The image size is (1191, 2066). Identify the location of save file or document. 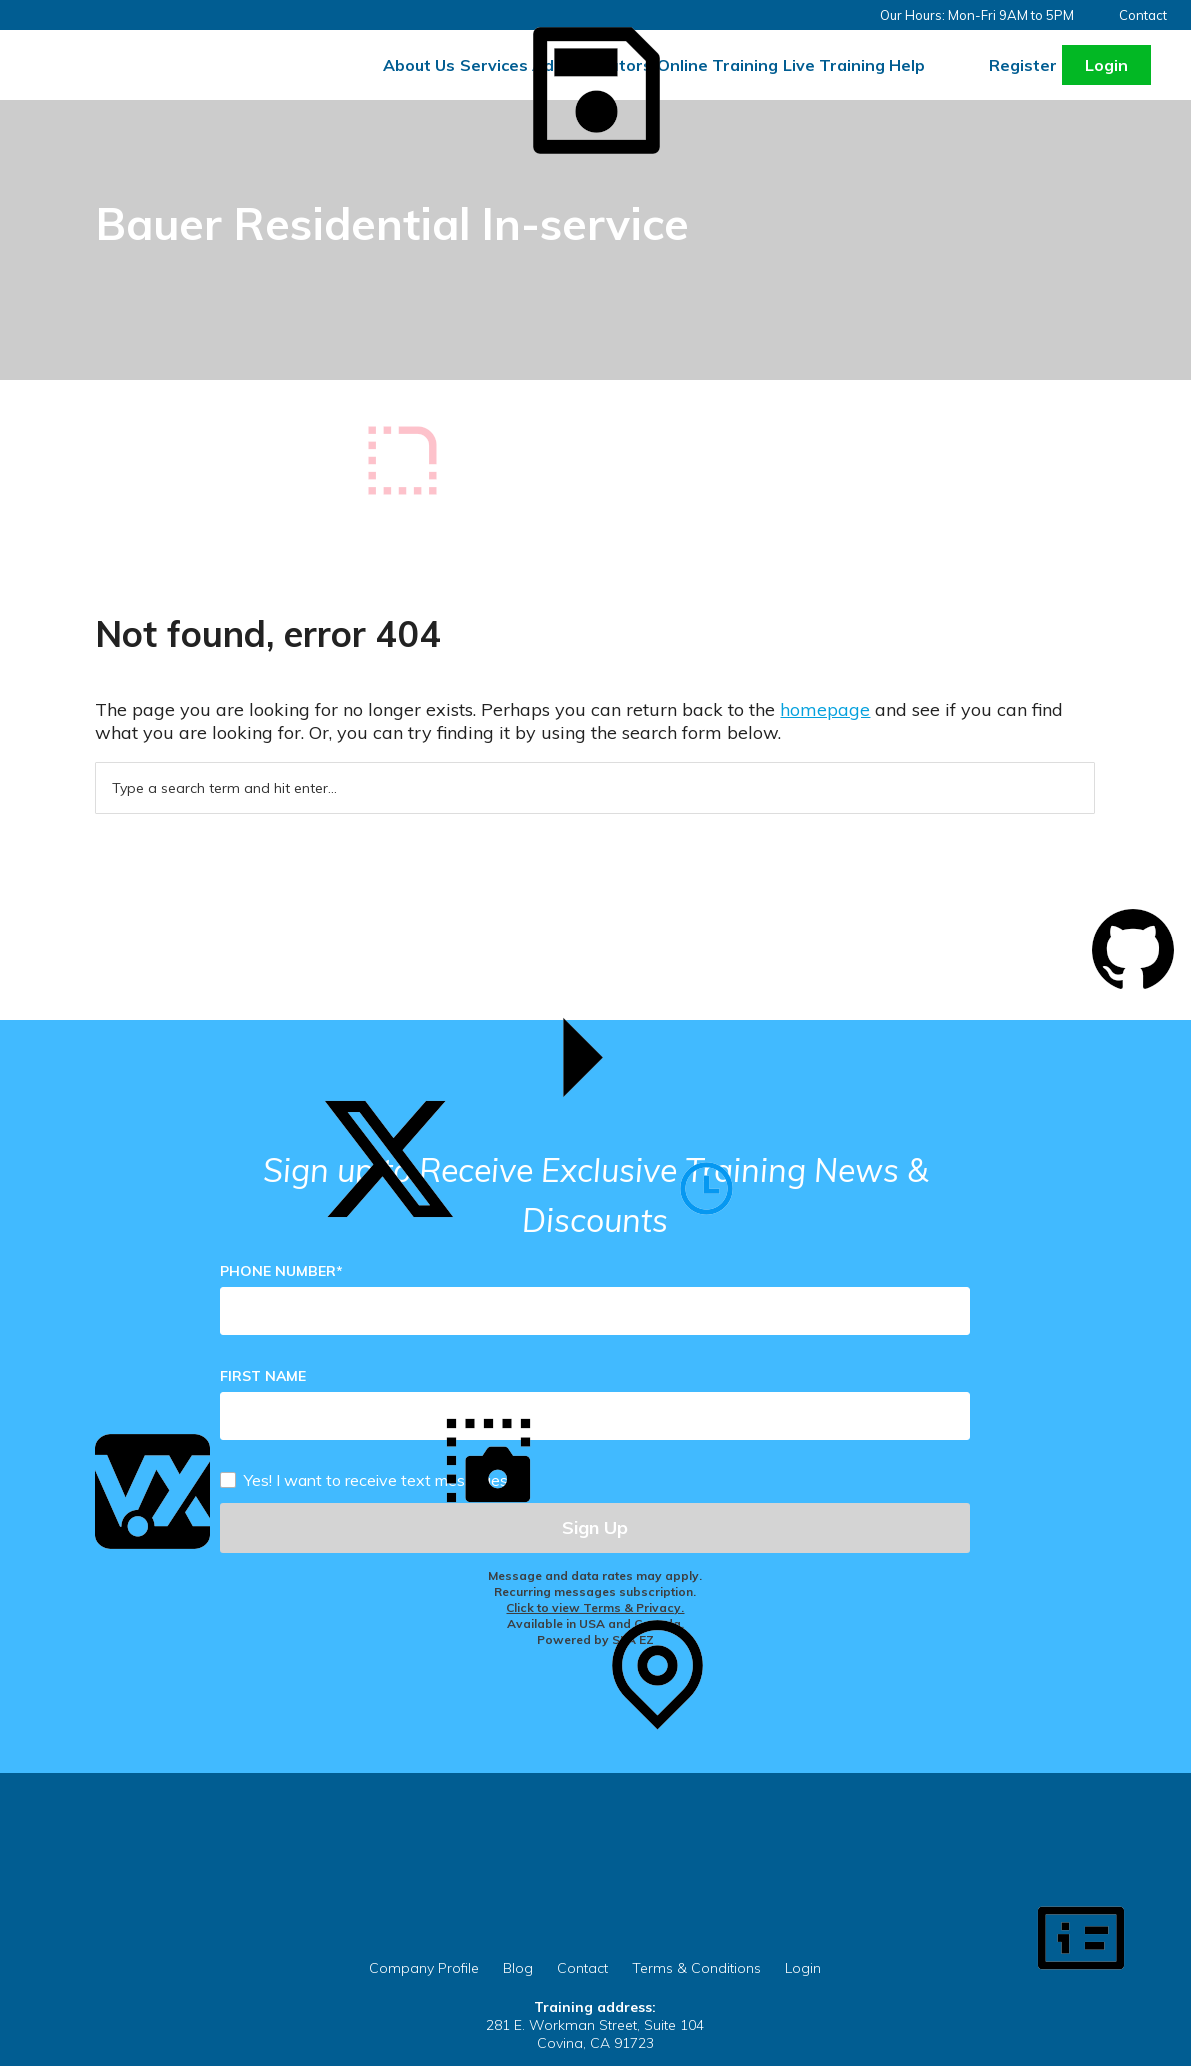
(596, 90).